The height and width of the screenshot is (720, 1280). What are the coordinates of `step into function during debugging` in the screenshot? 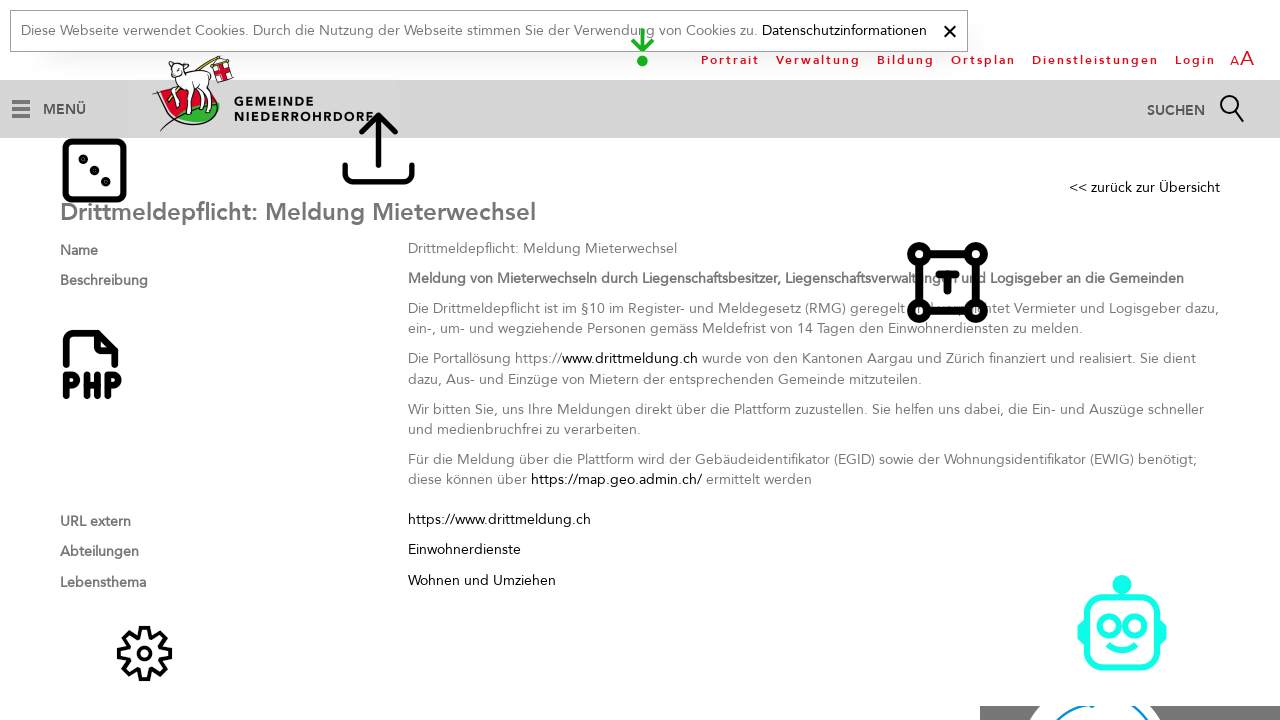 It's located at (642, 47).